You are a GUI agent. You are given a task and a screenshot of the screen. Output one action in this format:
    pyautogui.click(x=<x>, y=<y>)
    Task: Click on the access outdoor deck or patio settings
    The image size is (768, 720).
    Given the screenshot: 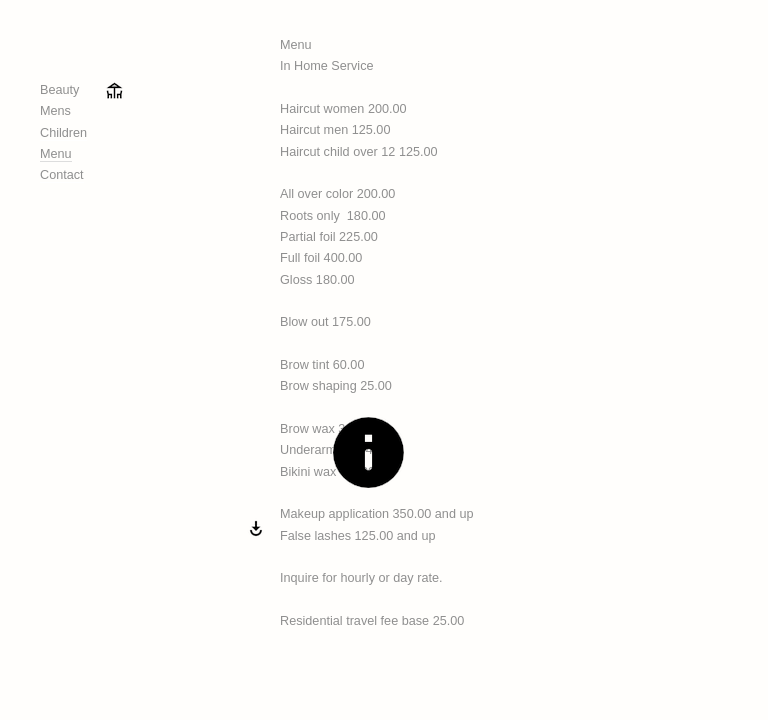 What is the action you would take?
    pyautogui.click(x=114, y=90)
    